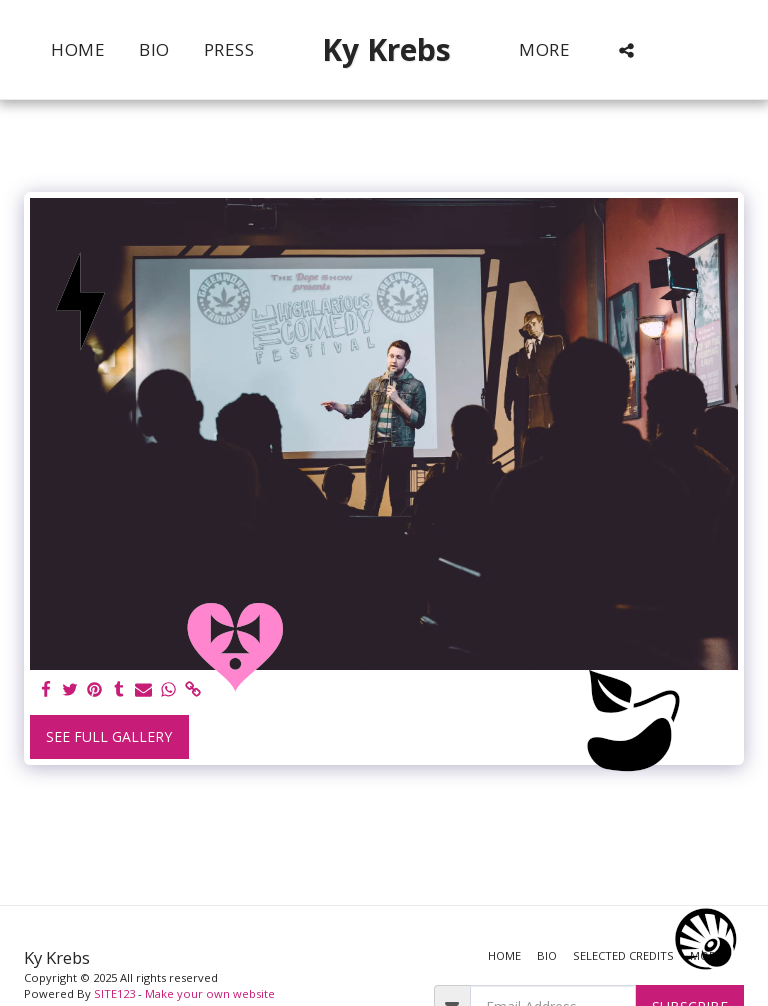 The image size is (768, 1006). Describe the element at coordinates (235, 647) in the screenshot. I see `indicates royal or noble romance storyline` at that location.